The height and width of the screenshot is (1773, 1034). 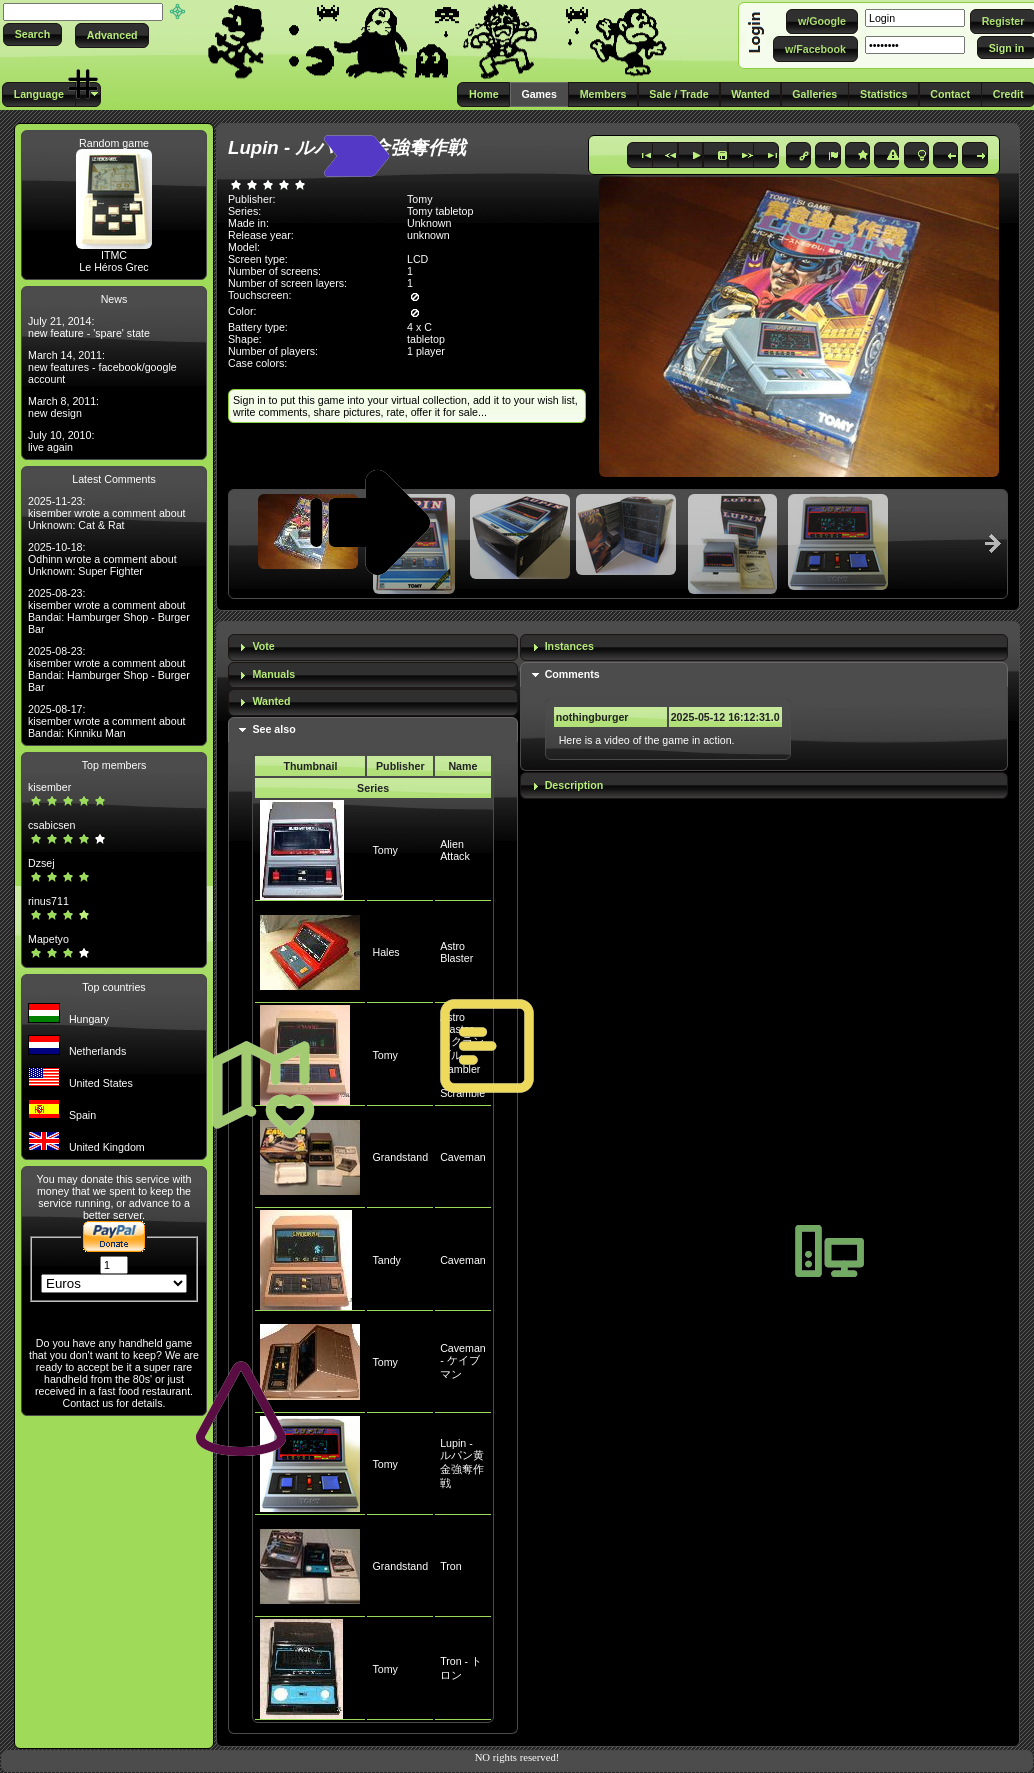 I want to click on view star-ring network topology, so click(x=177, y=11).